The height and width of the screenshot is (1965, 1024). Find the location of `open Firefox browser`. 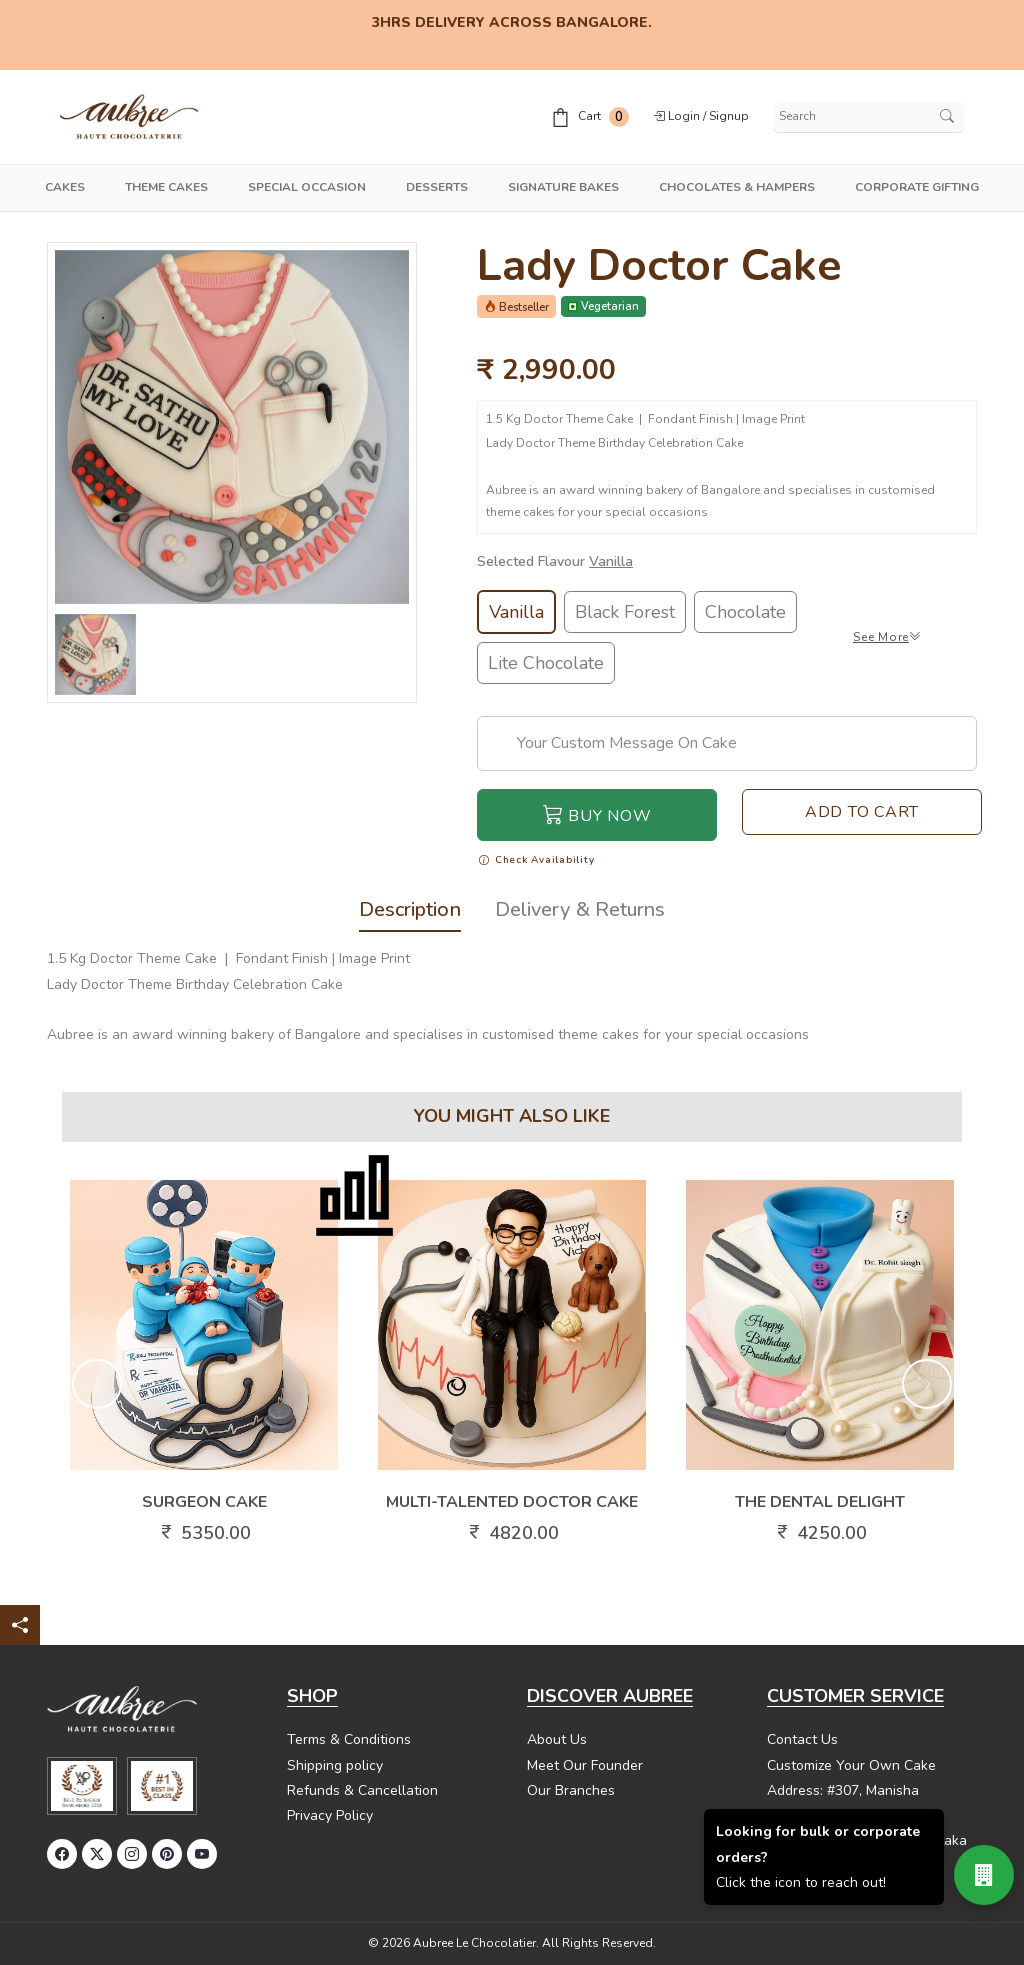

open Firefox browser is located at coordinates (456, 1386).